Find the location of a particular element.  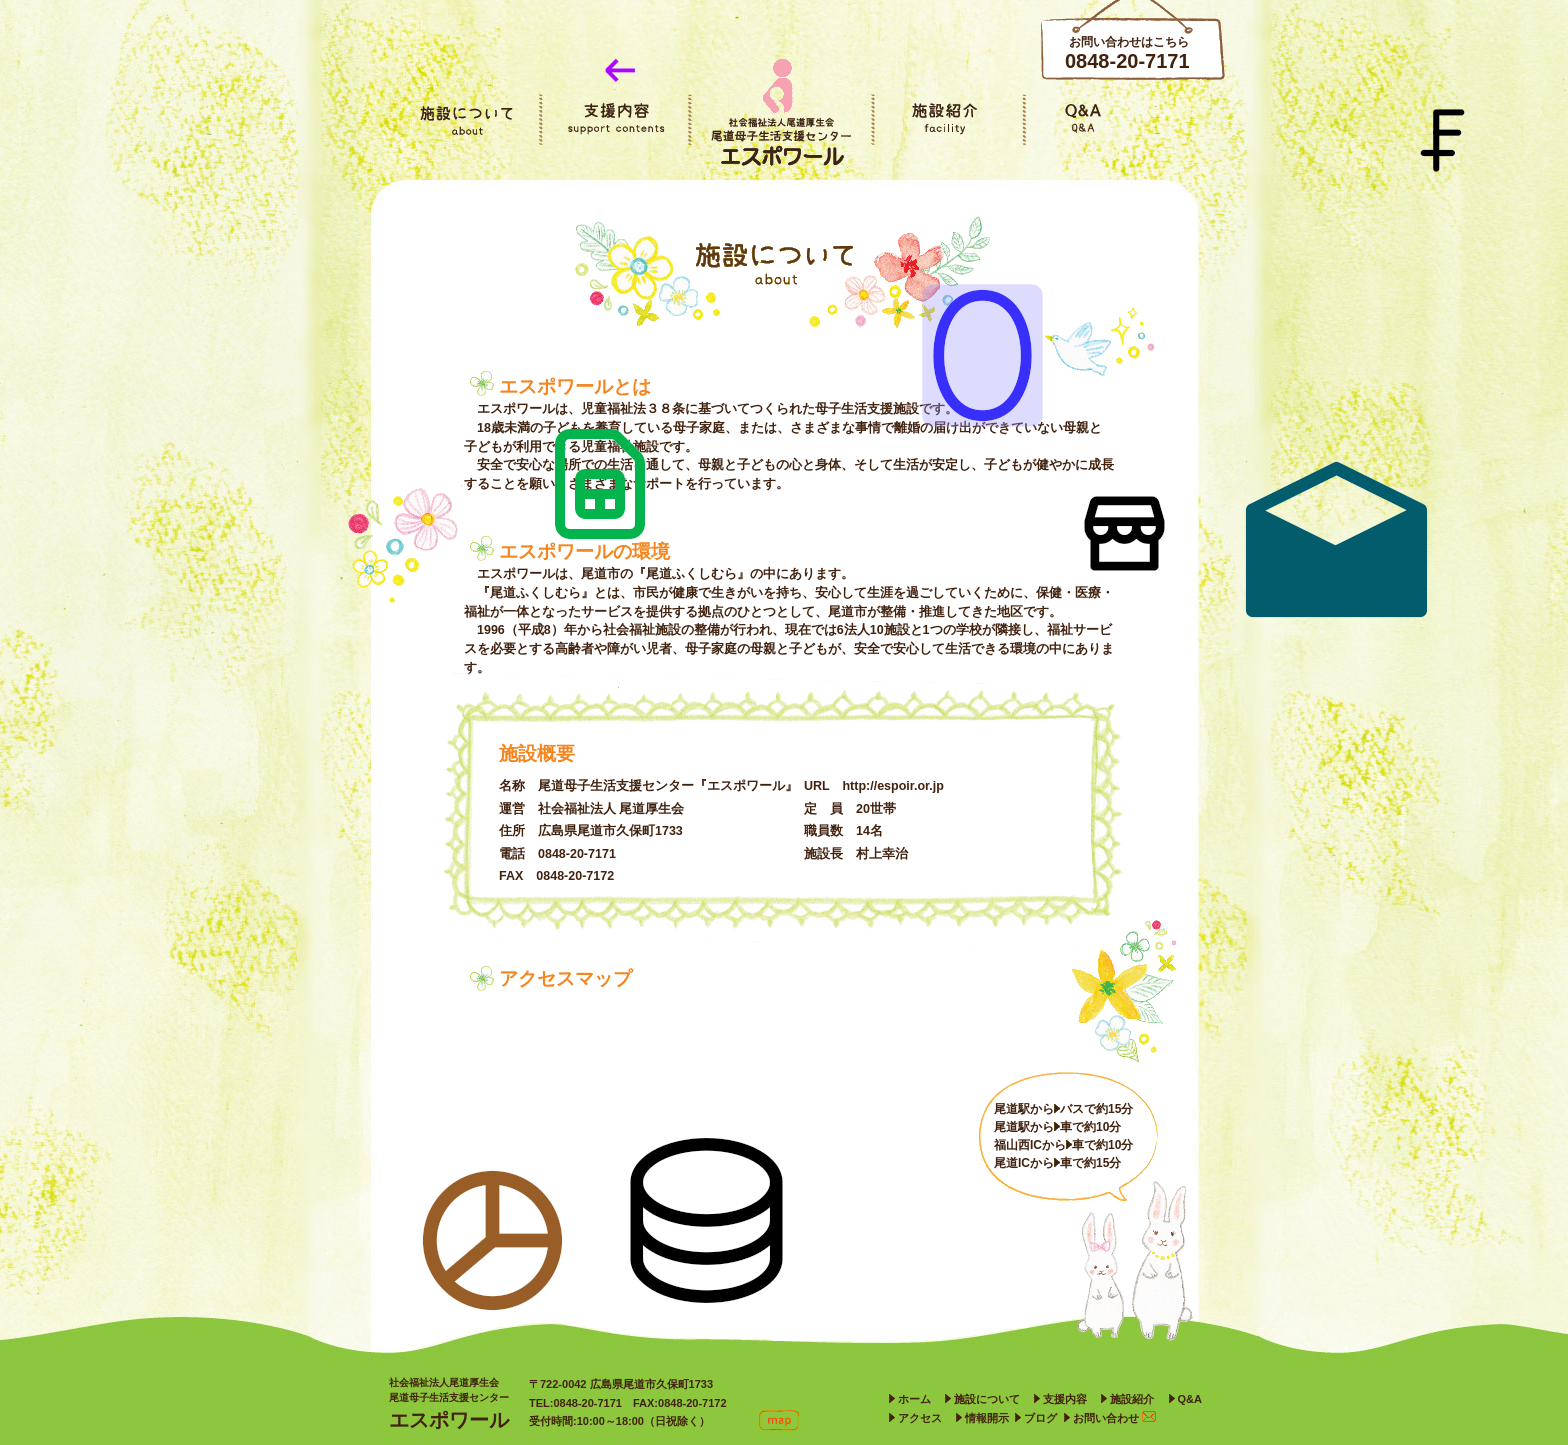

represents the number zero in a numeric input or display is located at coordinates (982, 355).